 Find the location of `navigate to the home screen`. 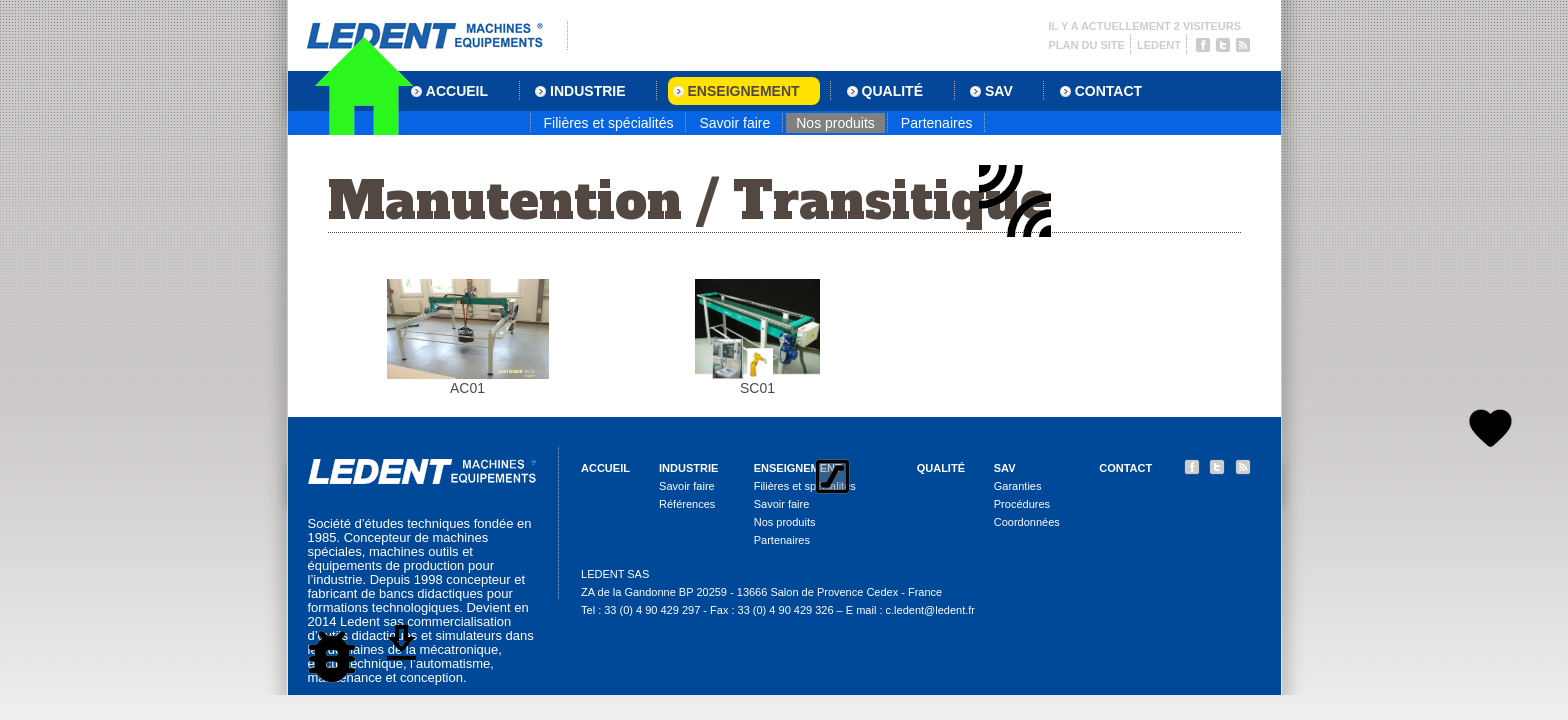

navigate to the home screen is located at coordinates (364, 86).